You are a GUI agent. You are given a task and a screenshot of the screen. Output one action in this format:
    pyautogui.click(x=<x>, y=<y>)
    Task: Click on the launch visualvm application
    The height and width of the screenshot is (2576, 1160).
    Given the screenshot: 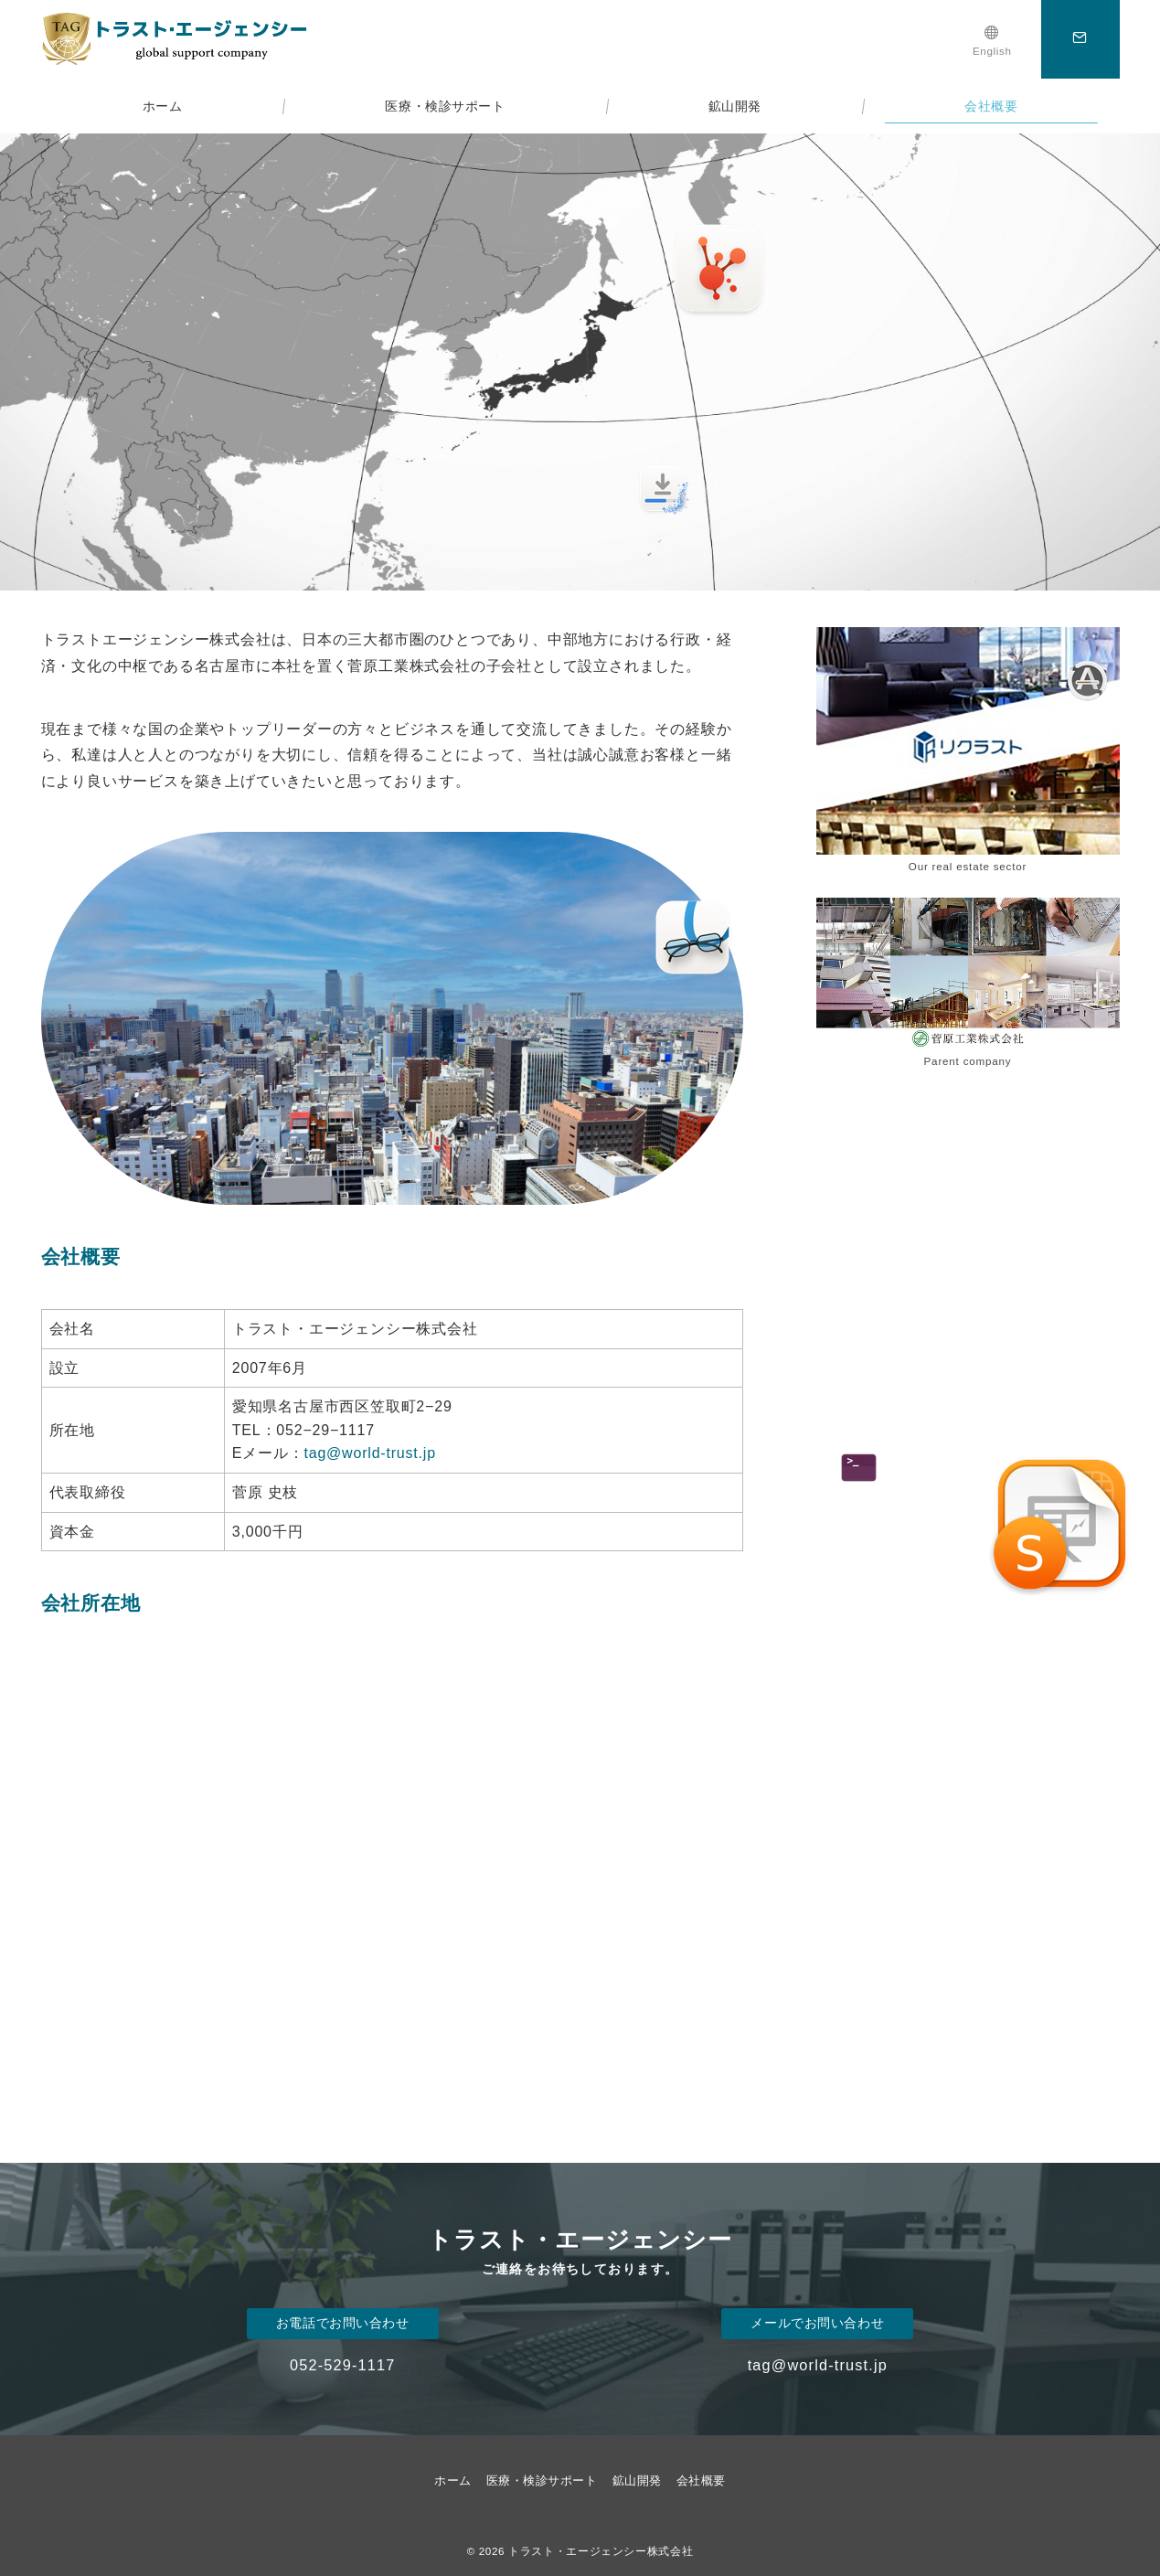 What is the action you would take?
    pyautogui.click(x=718, y=268)
    